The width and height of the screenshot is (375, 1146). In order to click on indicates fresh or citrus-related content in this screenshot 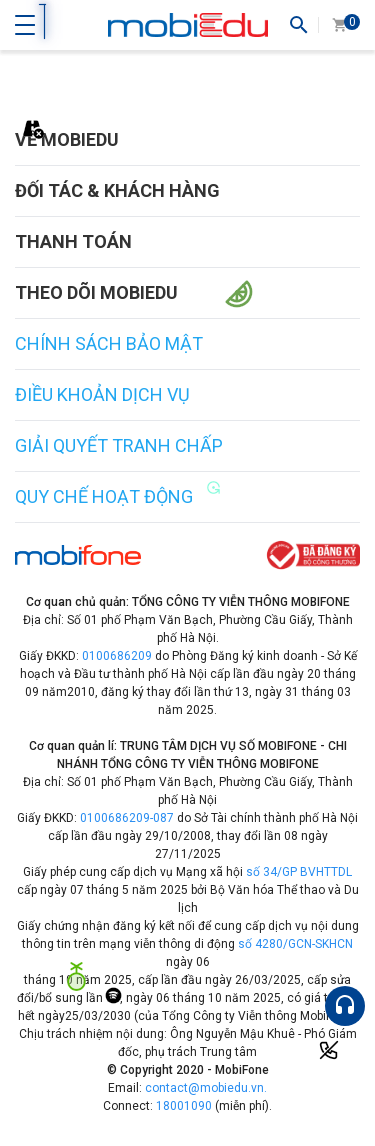, I will do `click(239, 294)`.